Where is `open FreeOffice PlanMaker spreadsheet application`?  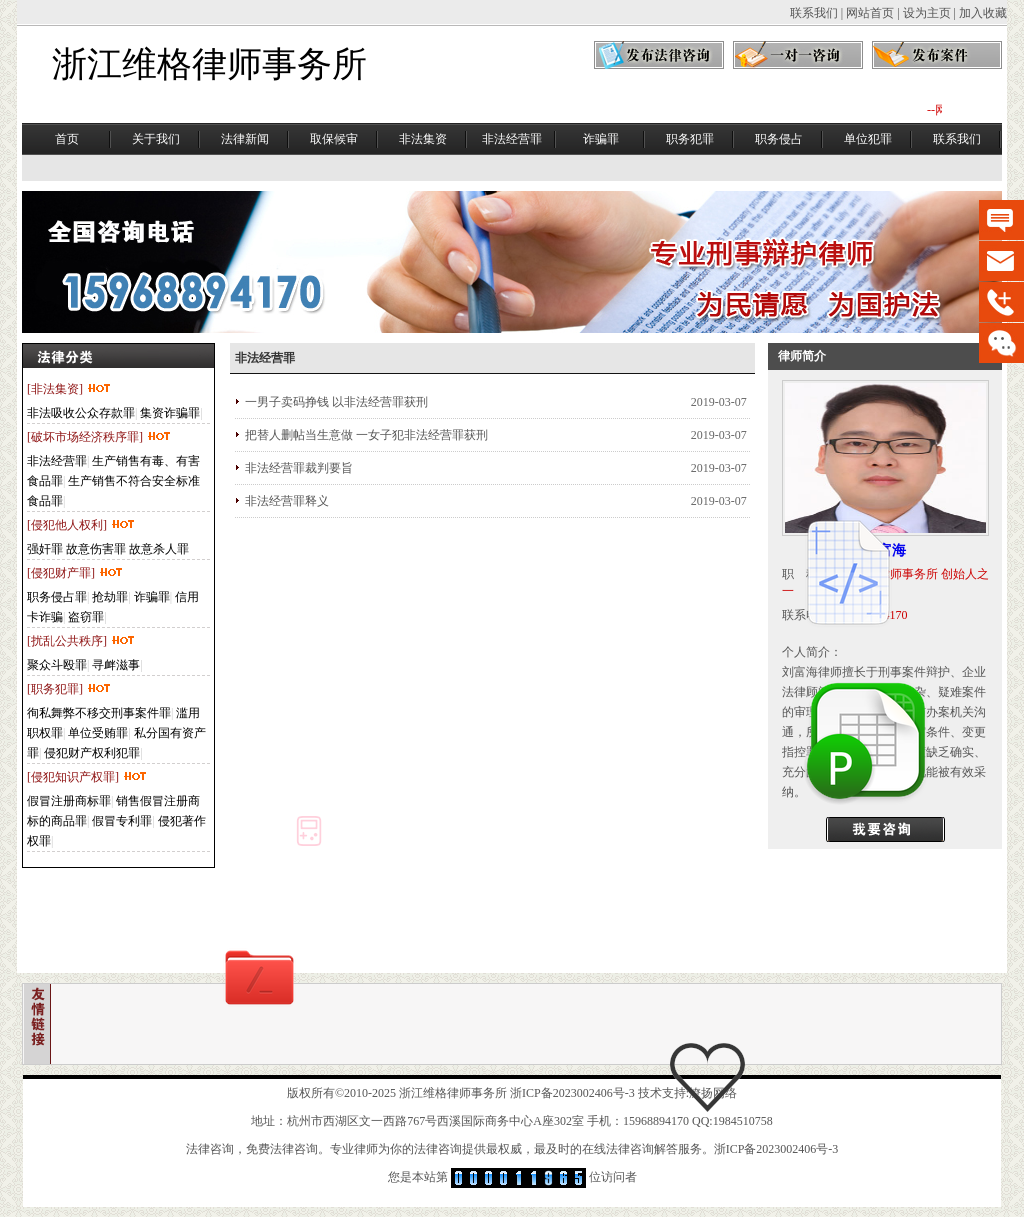
open FreeOffice PlanMaker spreadsheet application is located at coordinates (868, 740).